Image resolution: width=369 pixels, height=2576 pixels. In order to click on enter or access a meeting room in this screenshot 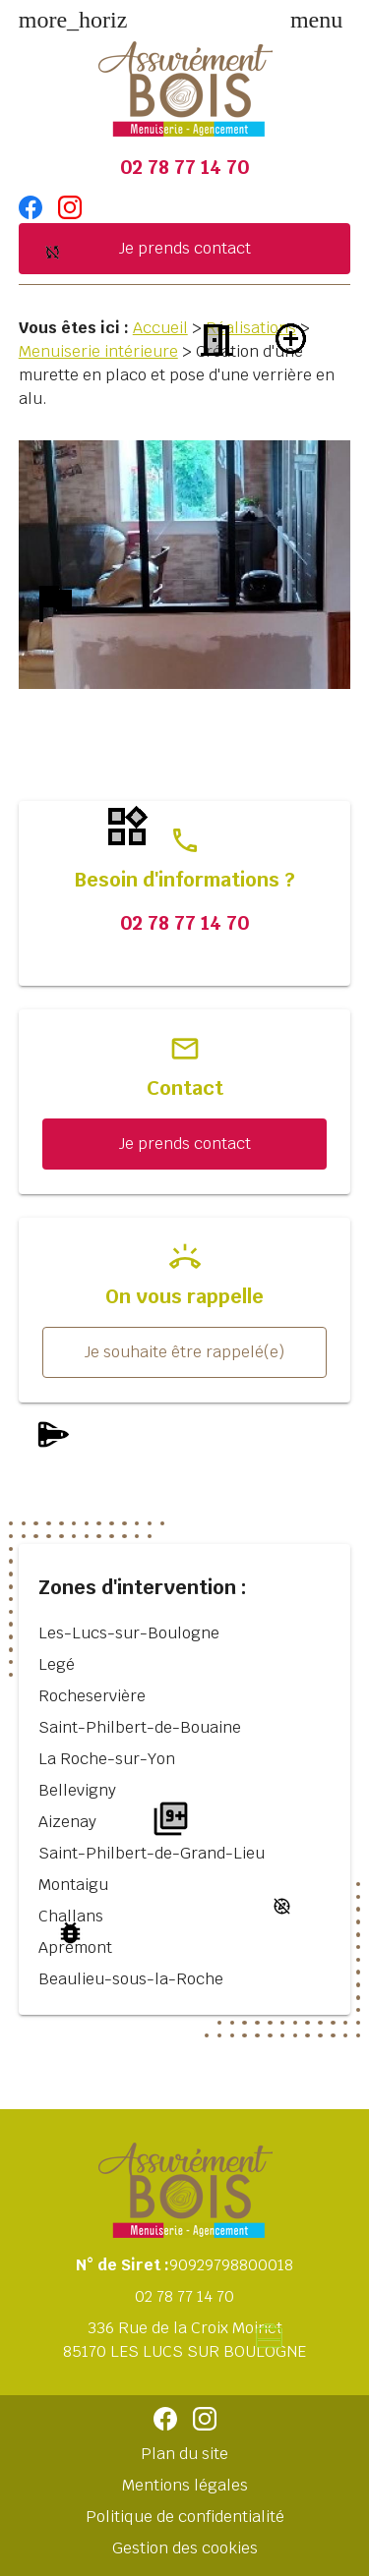, I will do `click(216, 340)`.